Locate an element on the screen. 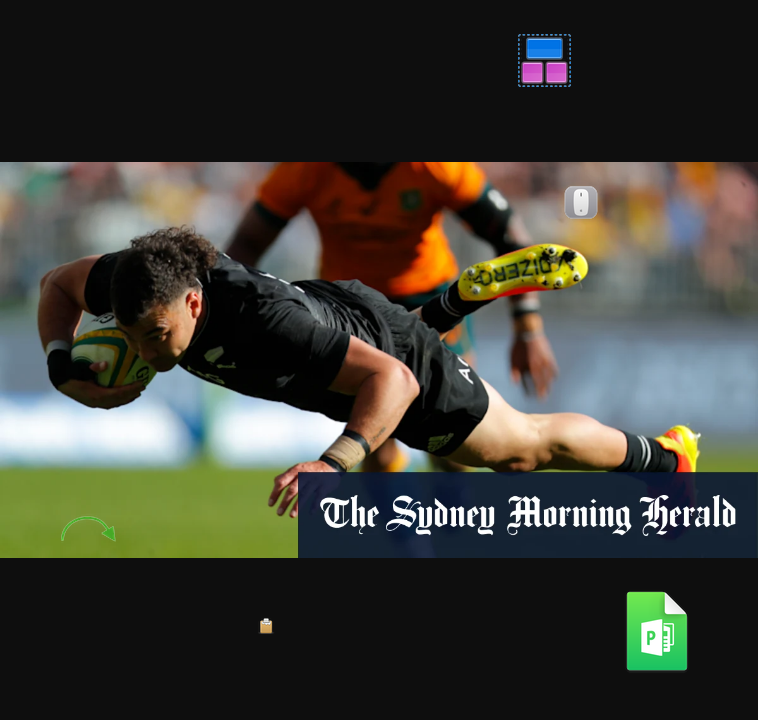 This screenshot has width=758, height=720. open mouse settings and preferences is located at coordinates (581, 203).